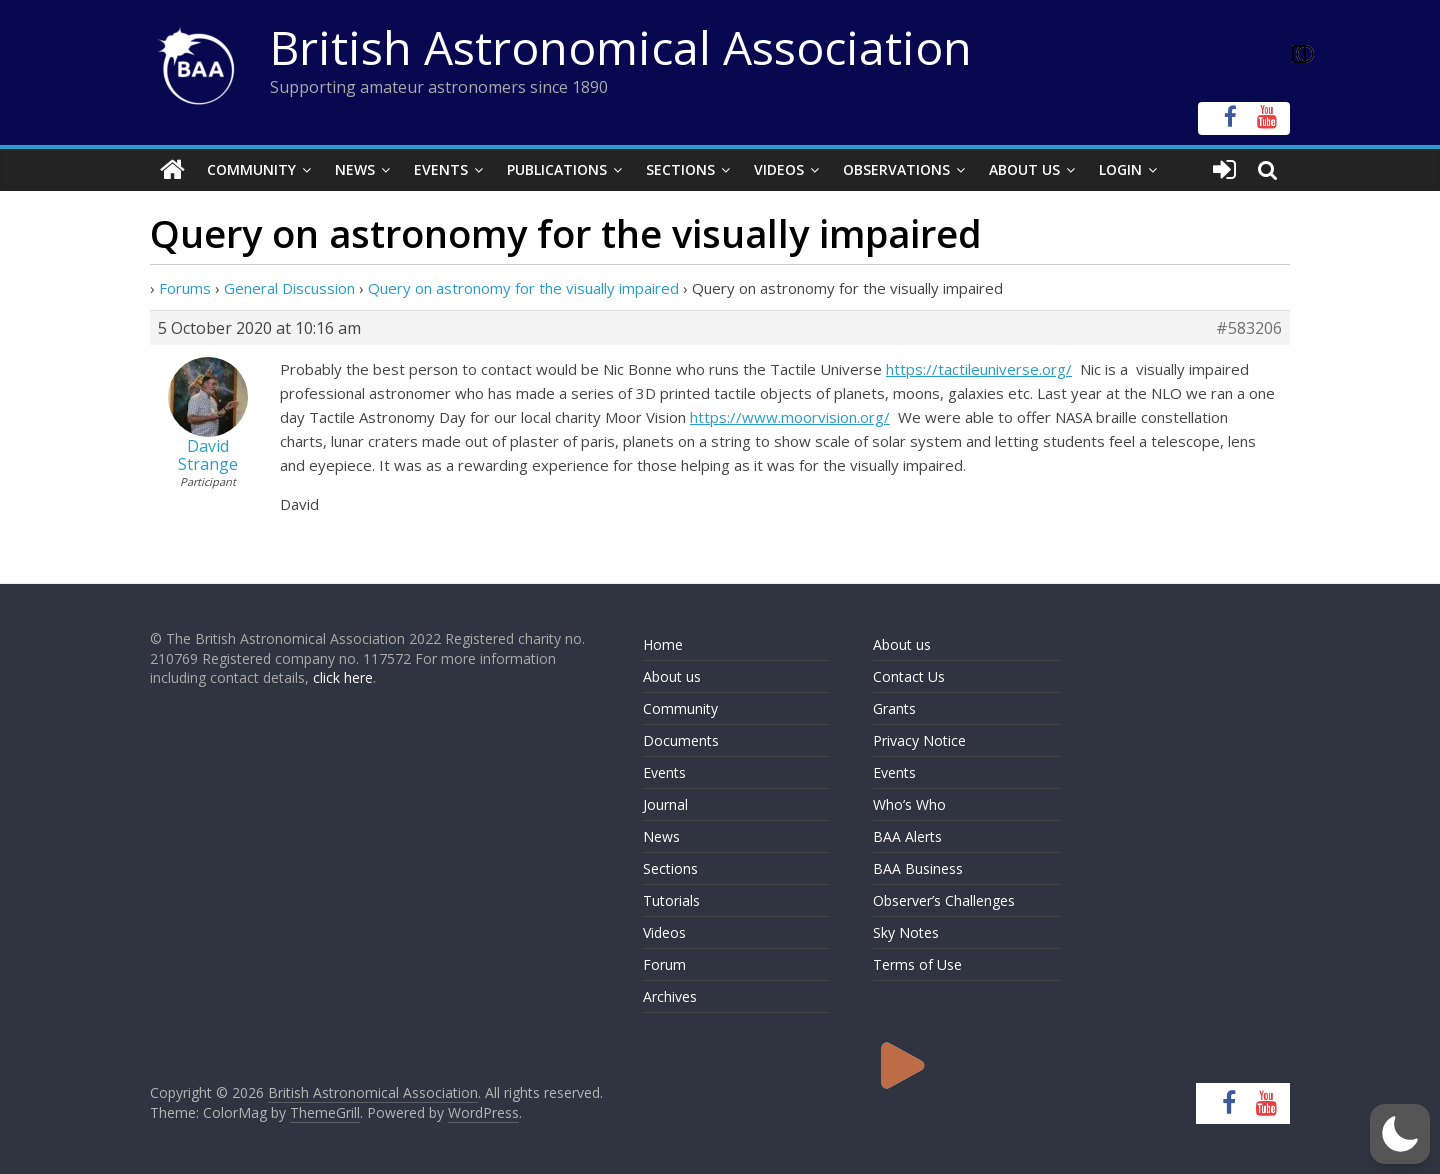 This screenshot has width=1440, height=1174. I want to click on toggle between rectangular and circular view modes, so click(1303, 54).